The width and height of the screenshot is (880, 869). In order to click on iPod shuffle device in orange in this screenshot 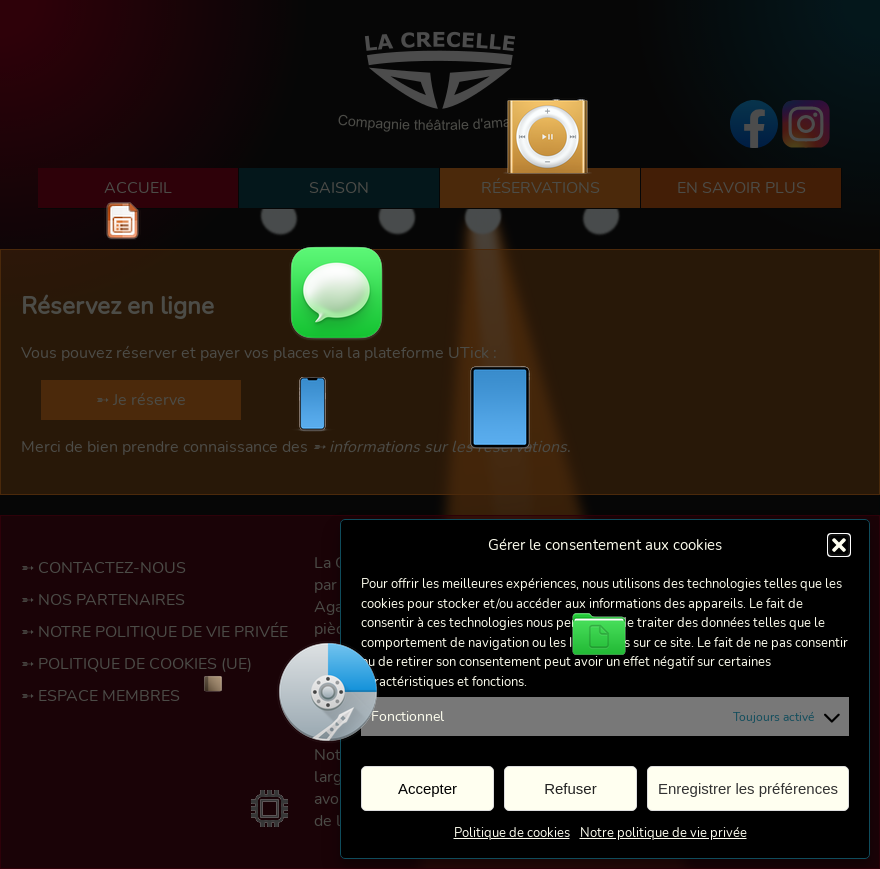, I will do `click(547, 136)`.